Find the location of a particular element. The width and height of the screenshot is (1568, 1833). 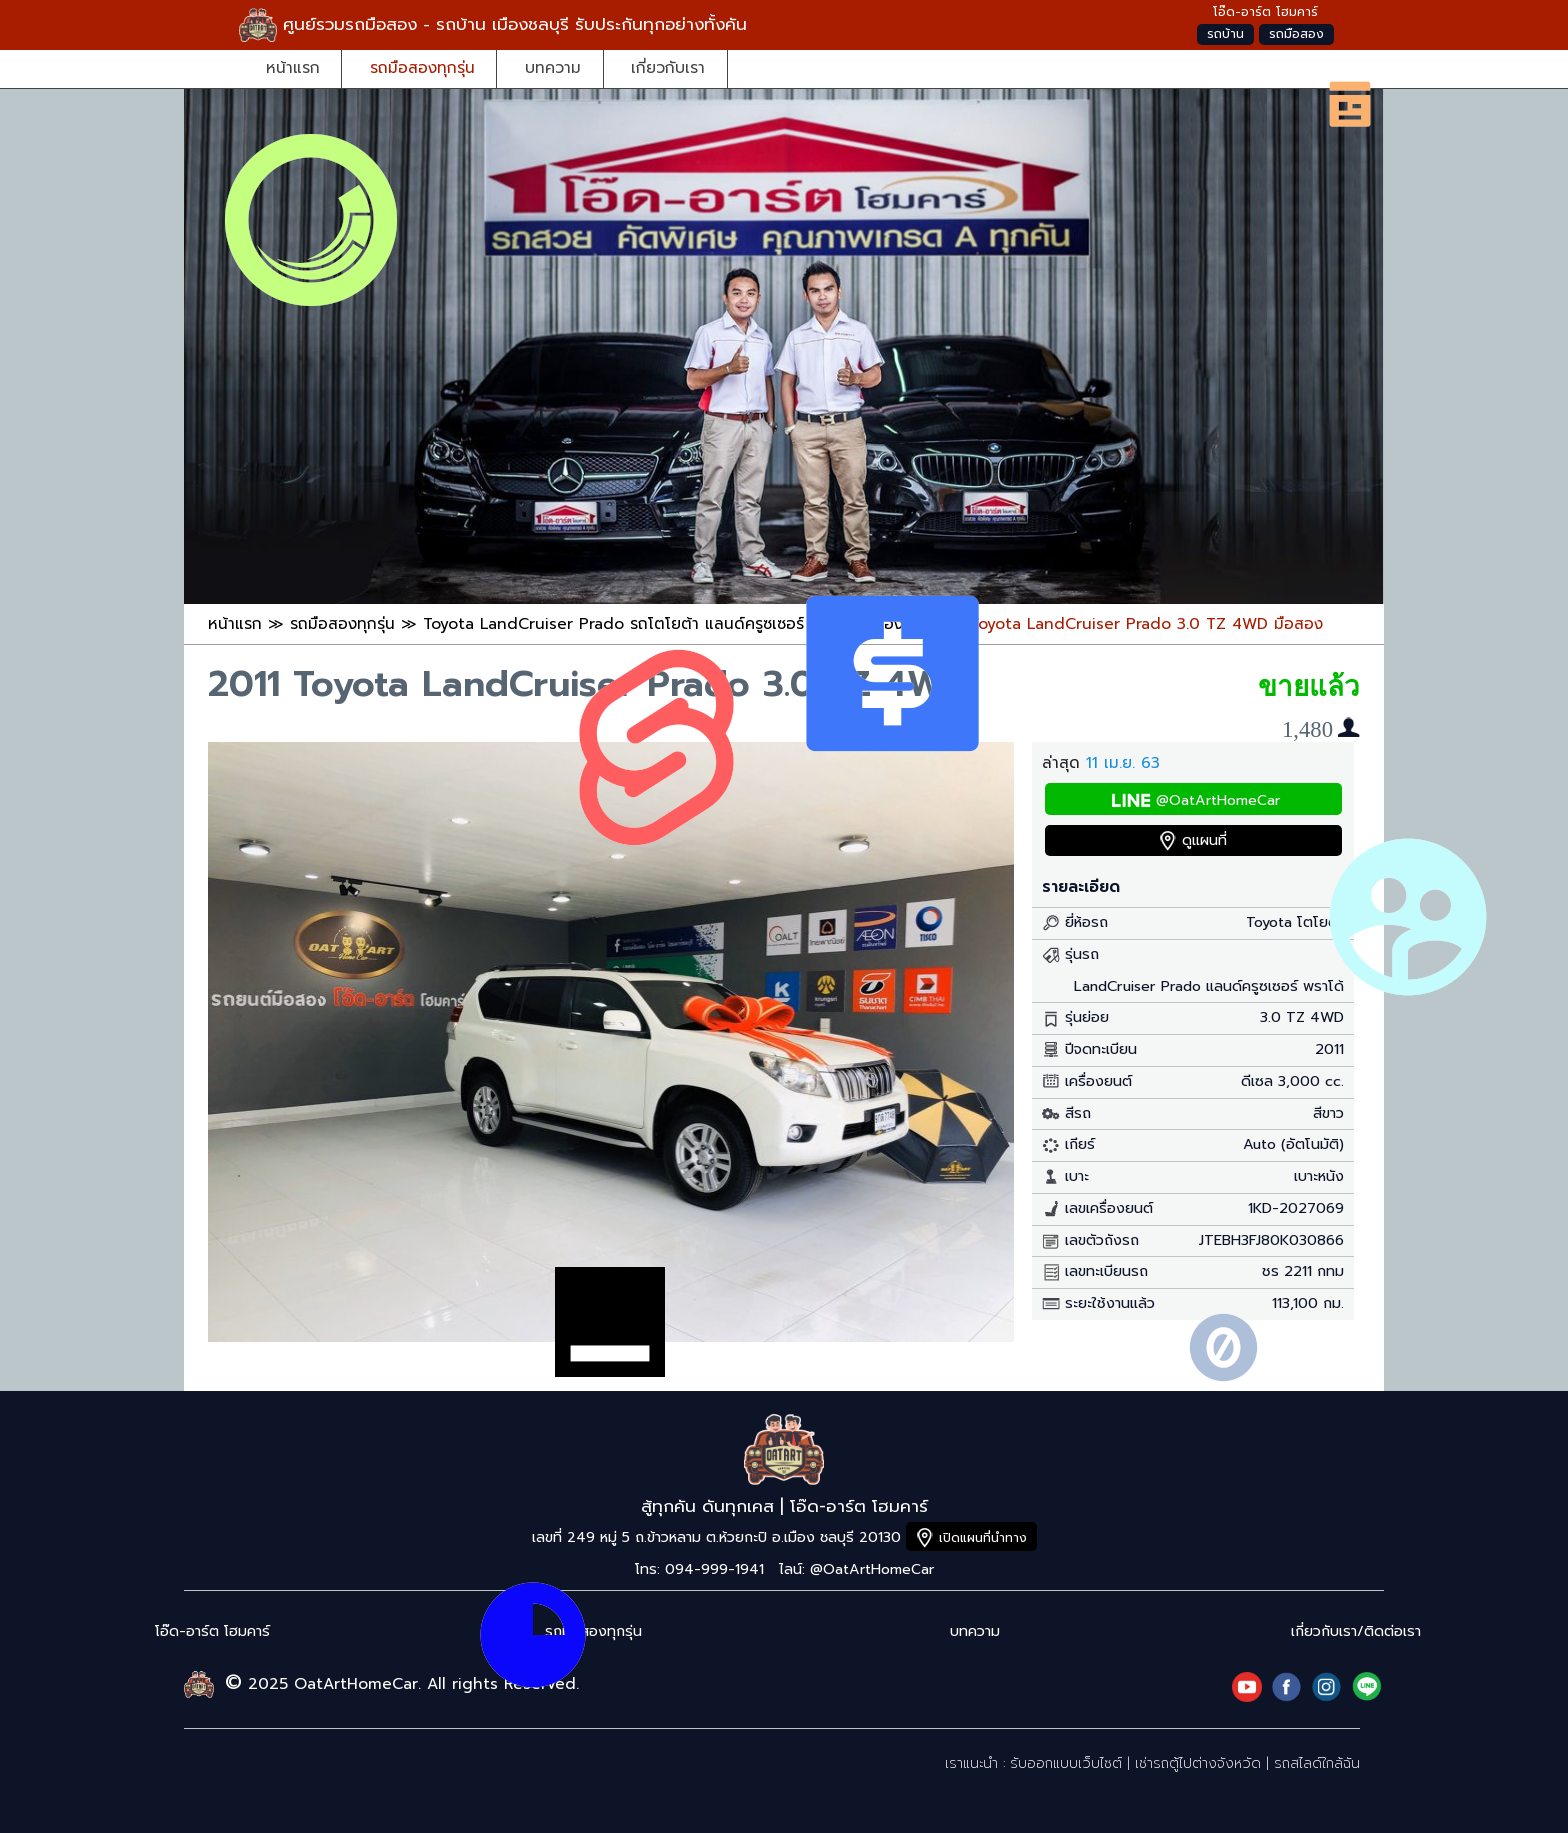

sitecore branding or logo identifier is located at coordinates (311, 220).